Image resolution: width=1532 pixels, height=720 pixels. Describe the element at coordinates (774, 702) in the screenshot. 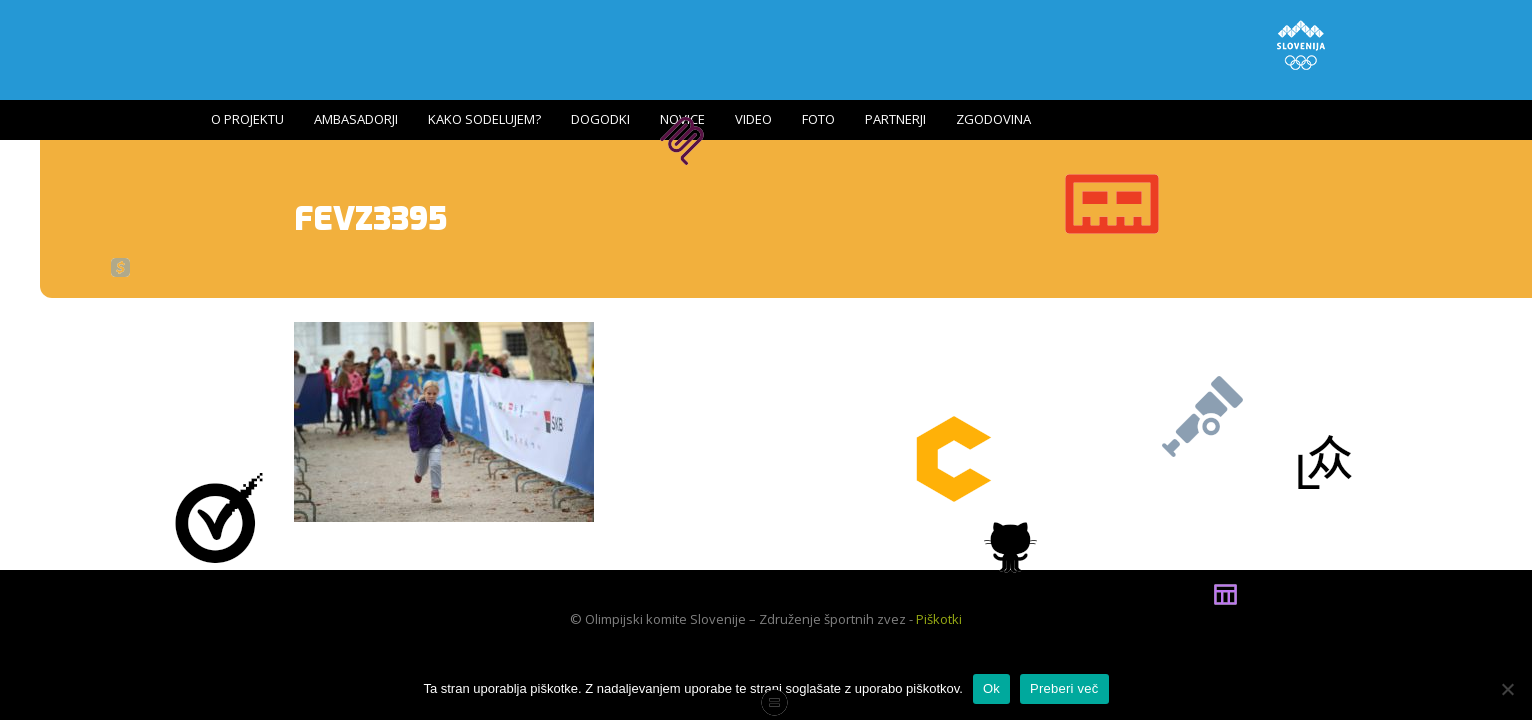

I see `creative commons no derivatives license indicator` at that location.